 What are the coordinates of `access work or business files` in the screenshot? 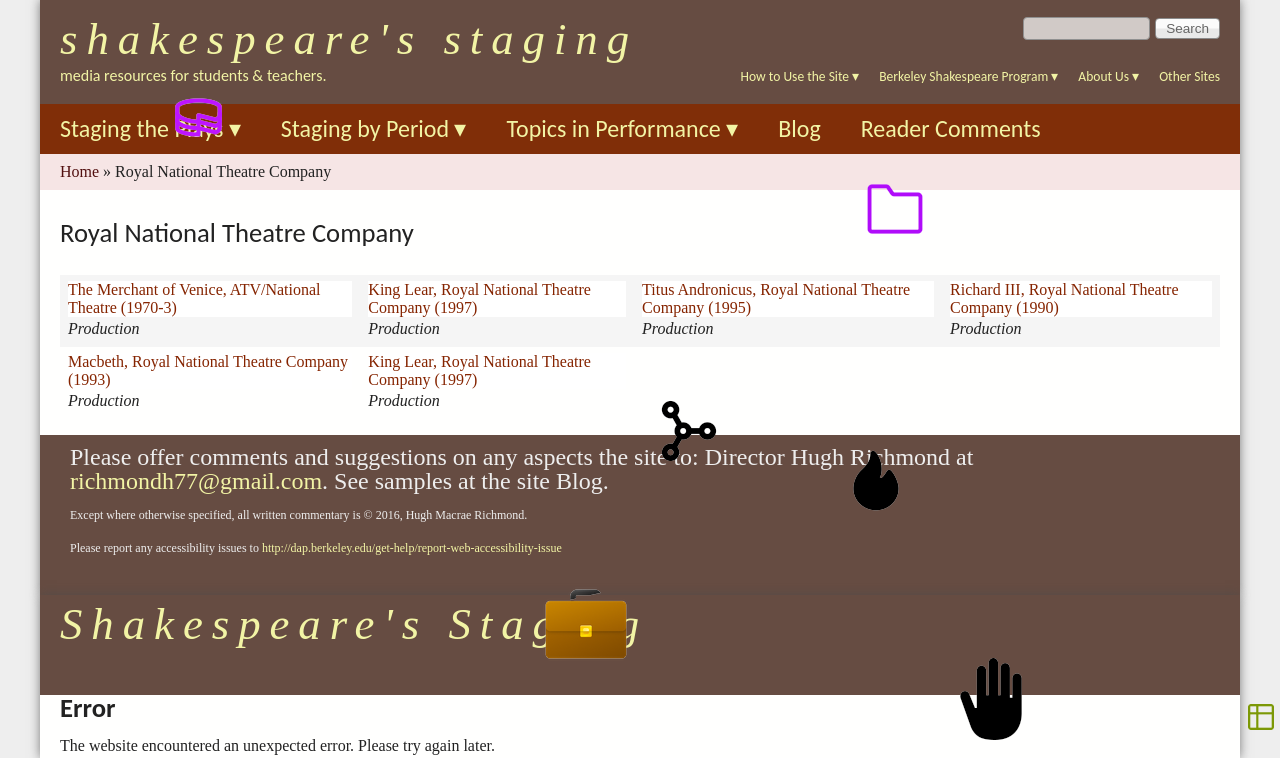 It's located at (586, 624).